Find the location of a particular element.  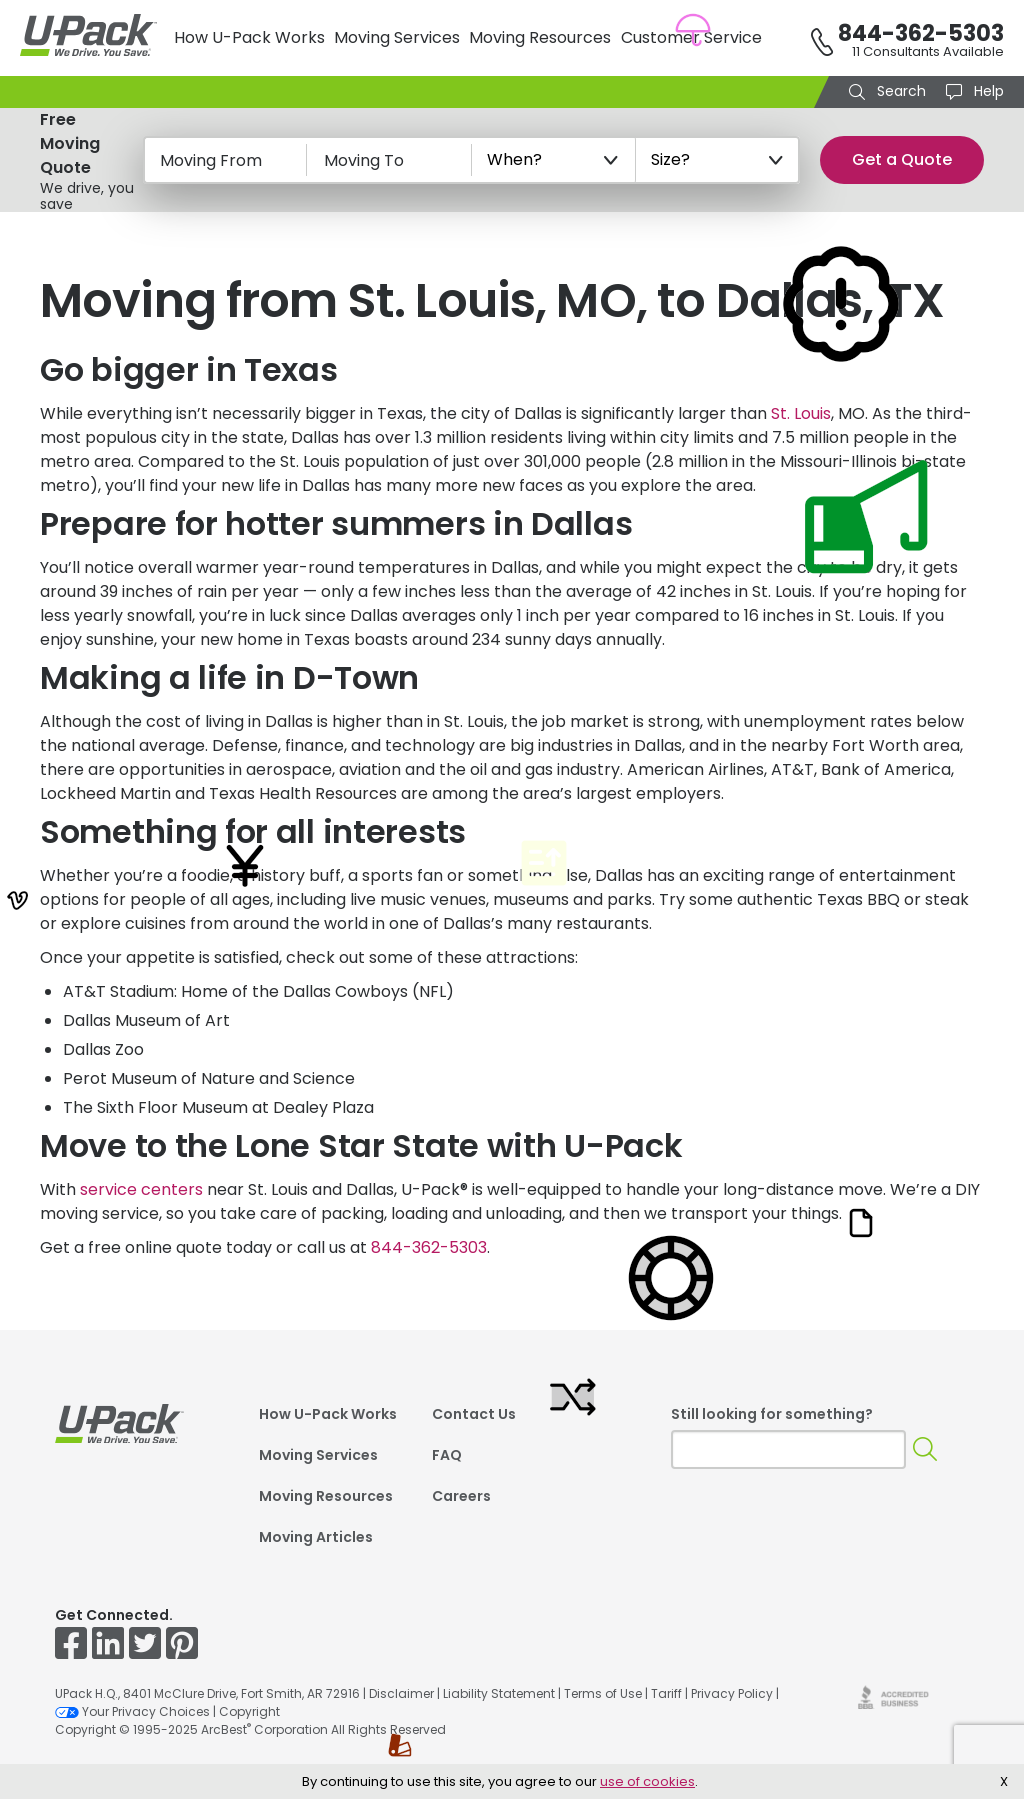

access color palette or theme options is located at coordinates (399, 1746).